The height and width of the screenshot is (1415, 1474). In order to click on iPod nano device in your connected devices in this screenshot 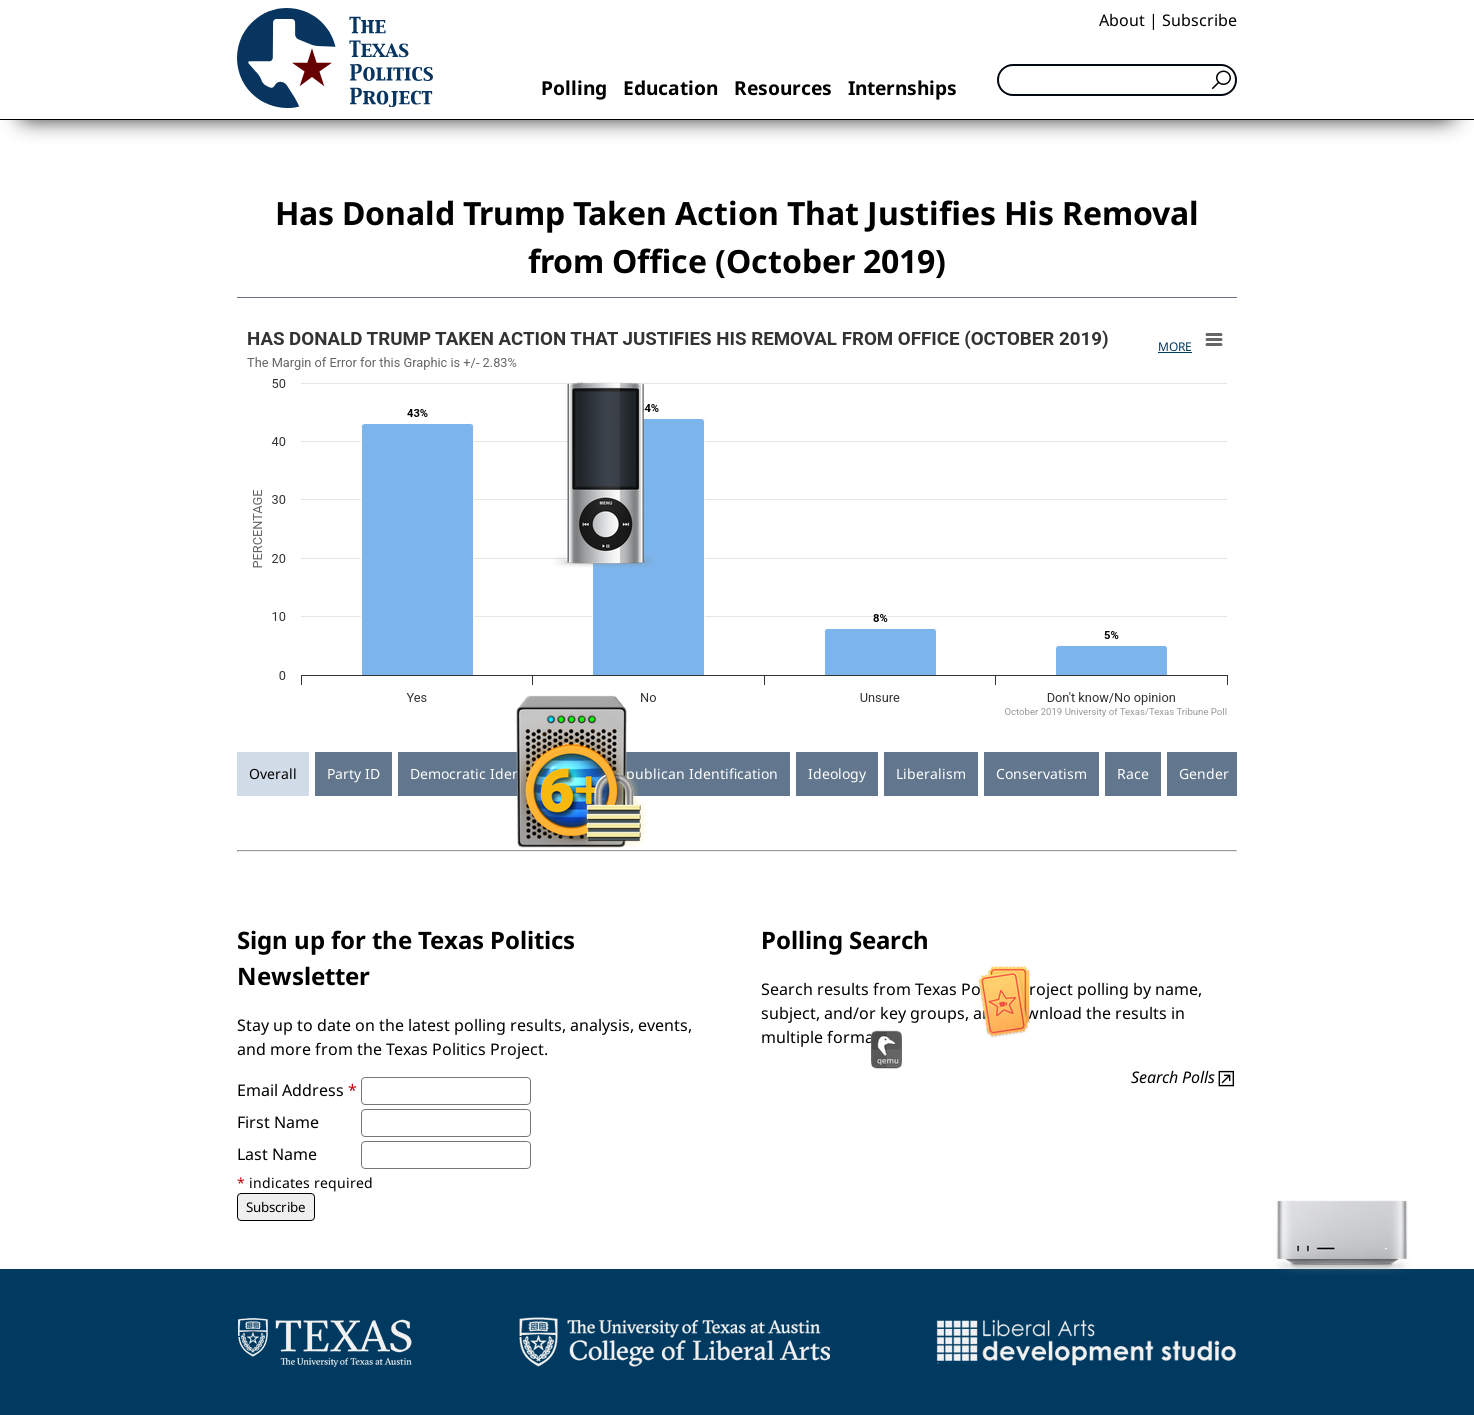, I will do `click(604, 475)`.